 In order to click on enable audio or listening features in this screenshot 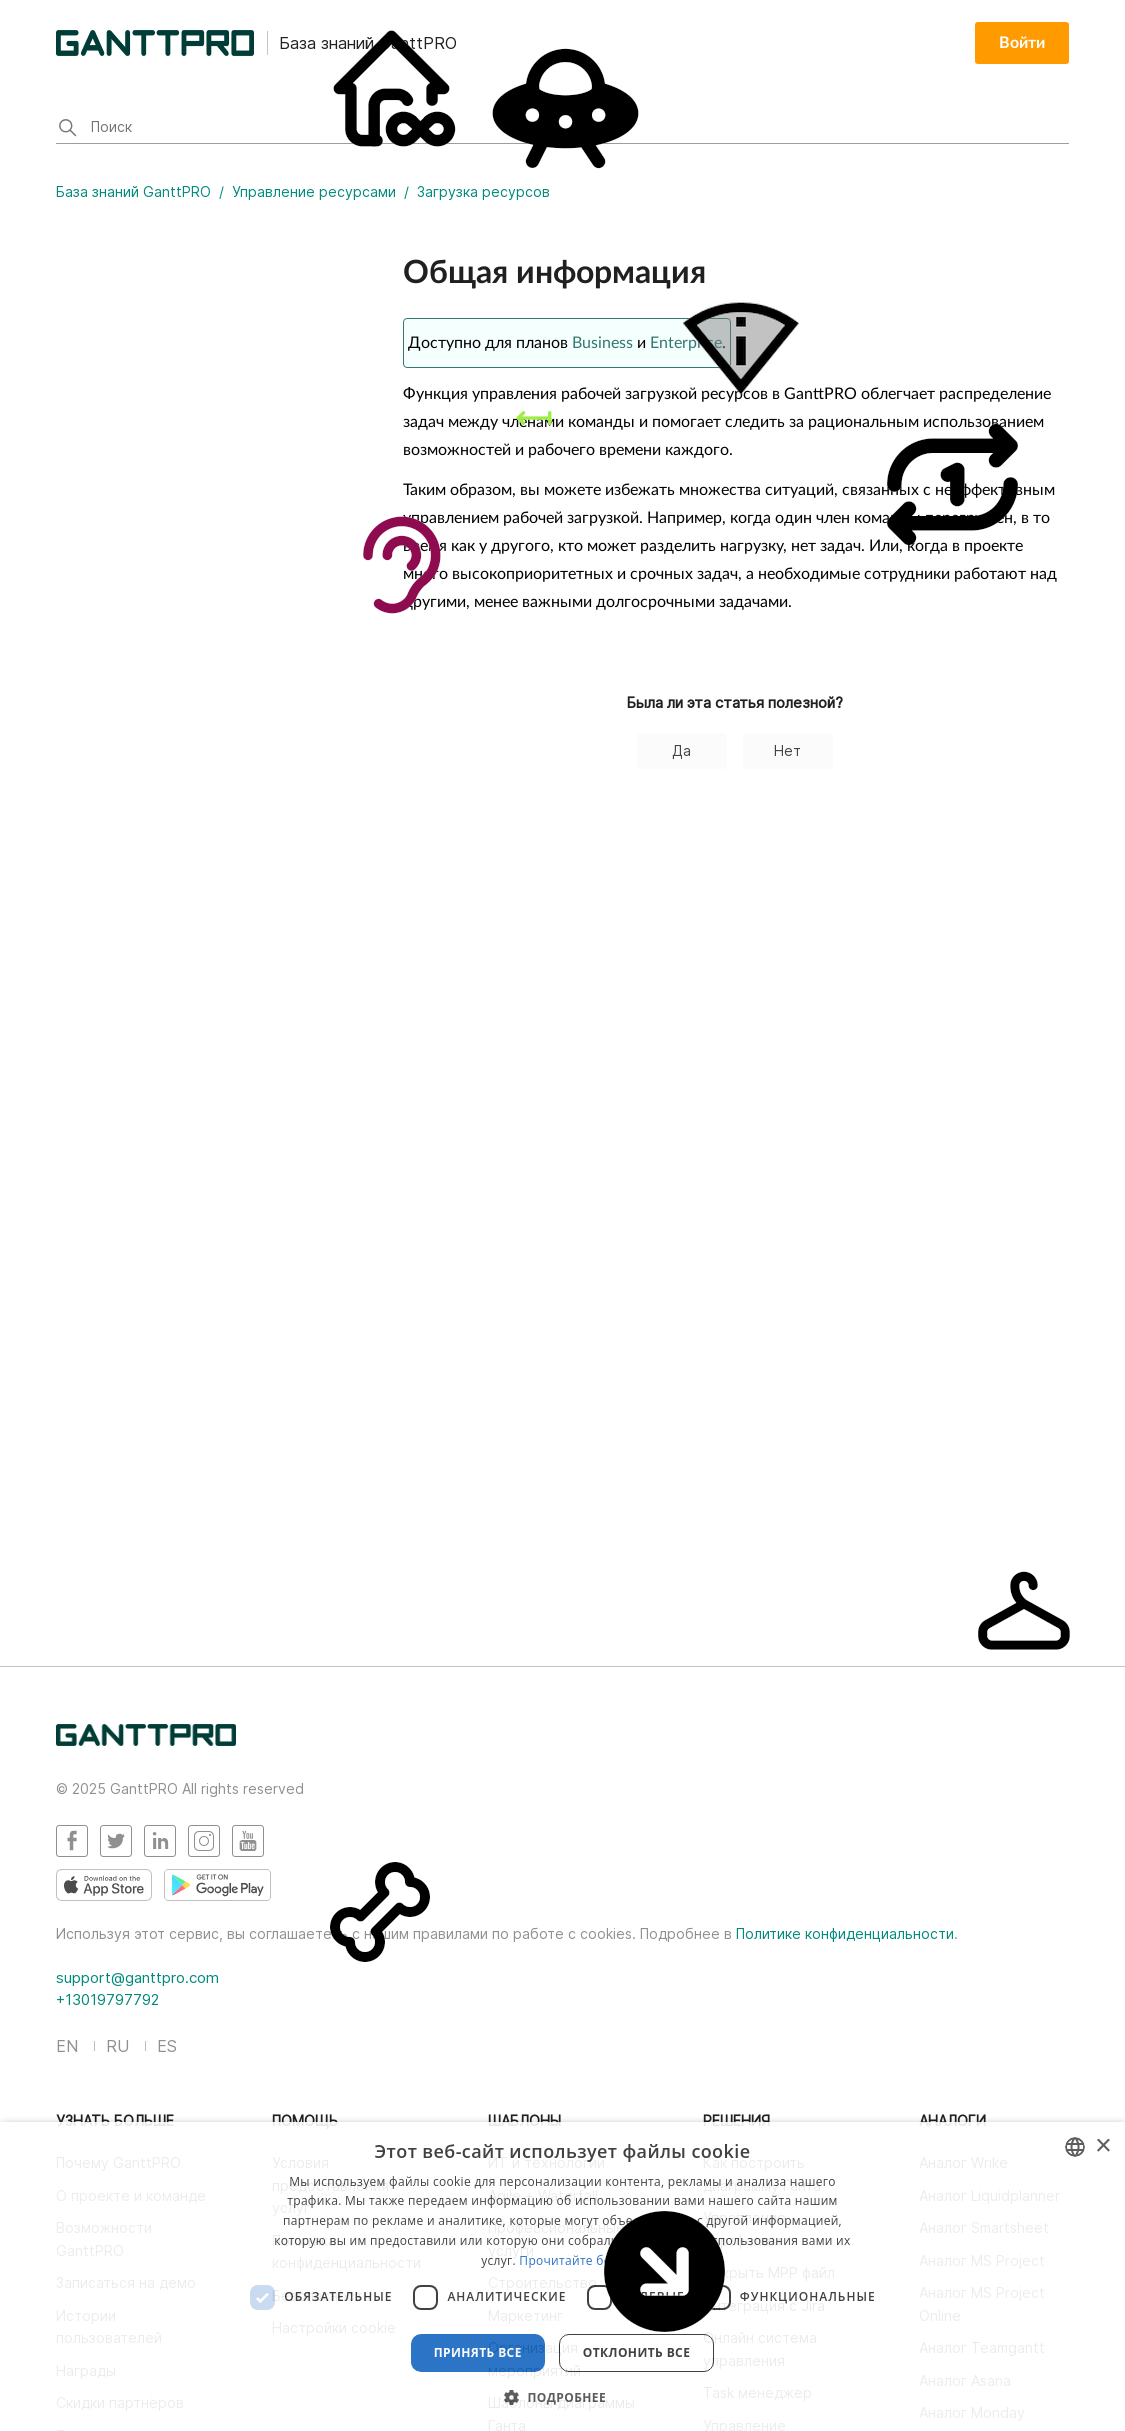, I will do `click(397, 565)`.